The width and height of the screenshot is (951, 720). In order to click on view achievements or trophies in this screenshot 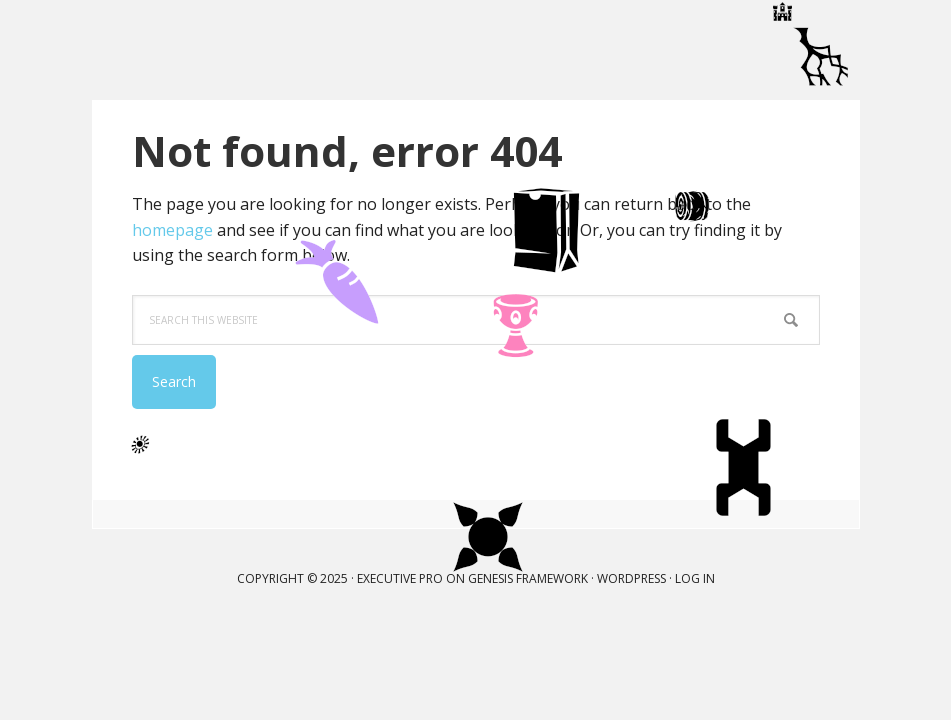, I will do `click(515, 326)`.